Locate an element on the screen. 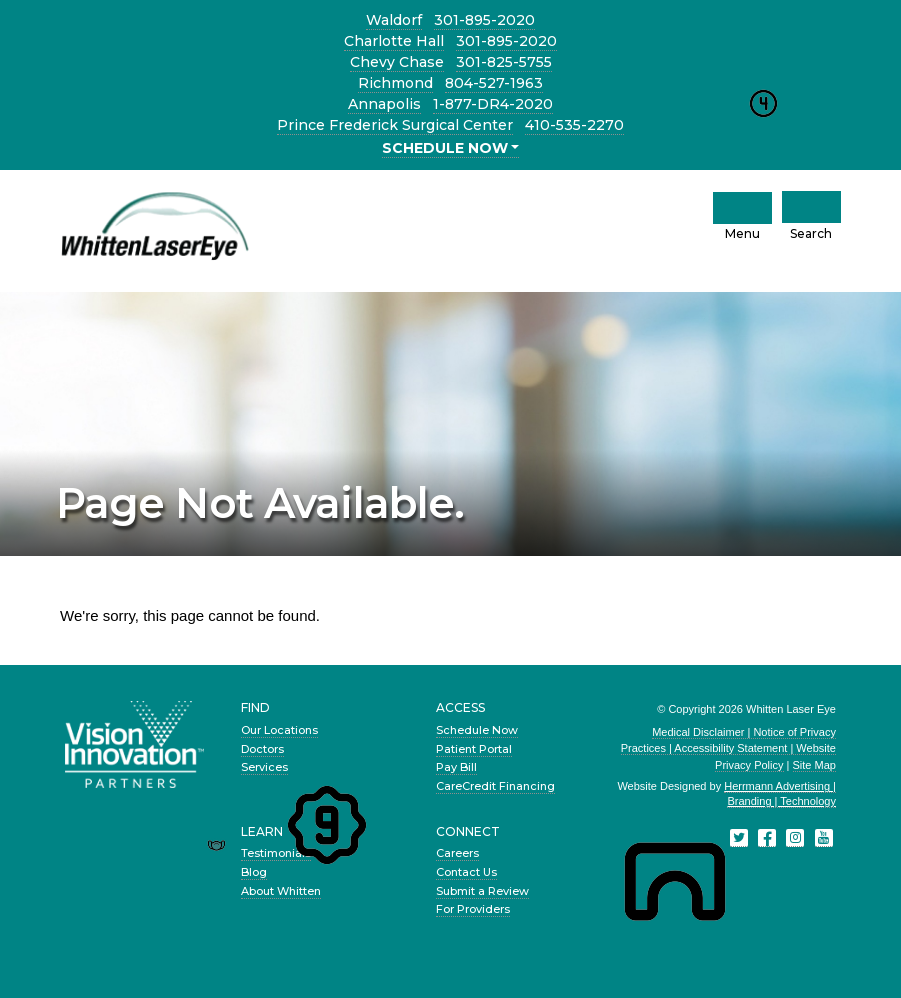 The height and width of the screenshot is (998, 901). indicates face mask required is located at coordinates (216, 845).